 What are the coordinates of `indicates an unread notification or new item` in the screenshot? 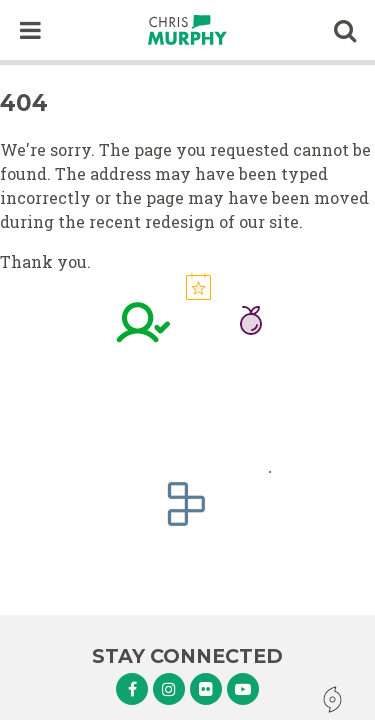 It's located at (270, 472).